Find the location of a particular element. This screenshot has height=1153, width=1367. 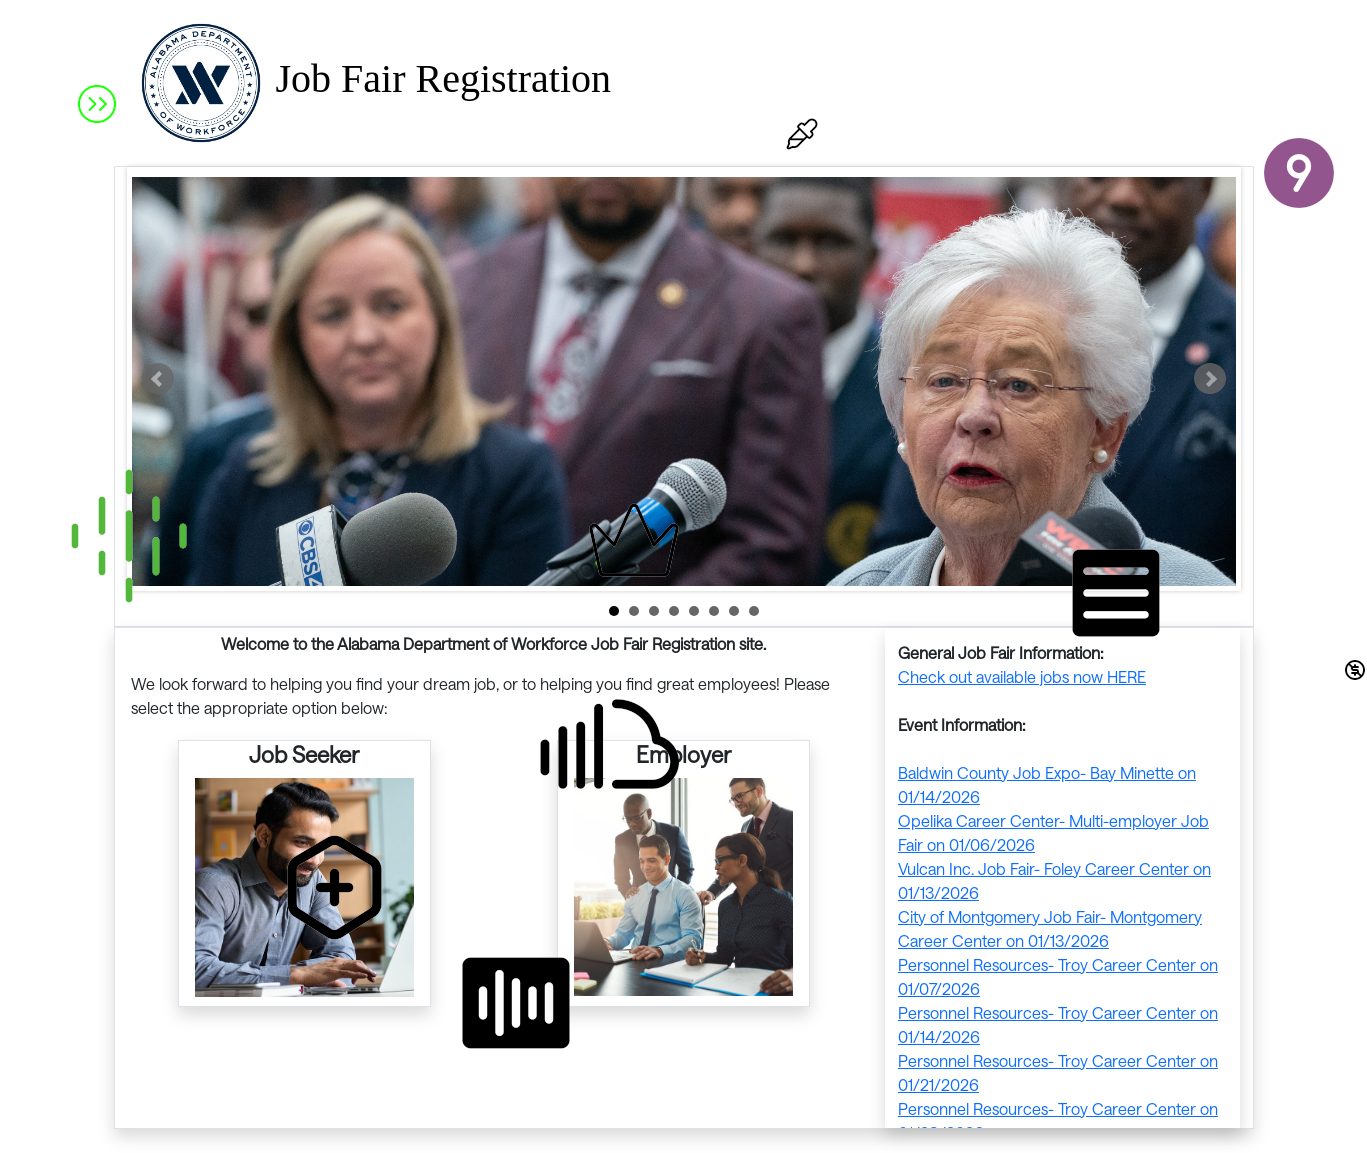

access audio or sound settings is located at coordinates (516, 1003).